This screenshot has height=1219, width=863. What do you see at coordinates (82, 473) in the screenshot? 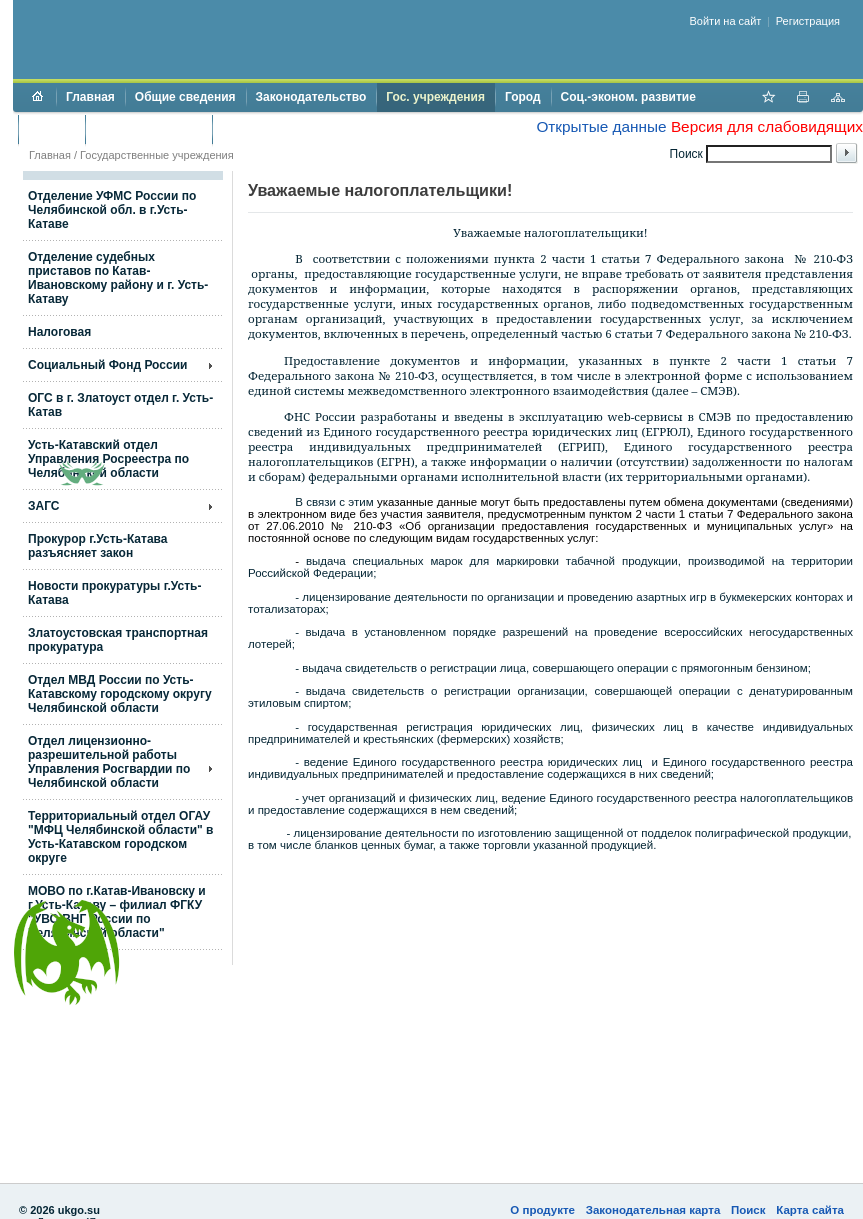
I see `access masquerade or costume party event` at bounding box center [82, 473].